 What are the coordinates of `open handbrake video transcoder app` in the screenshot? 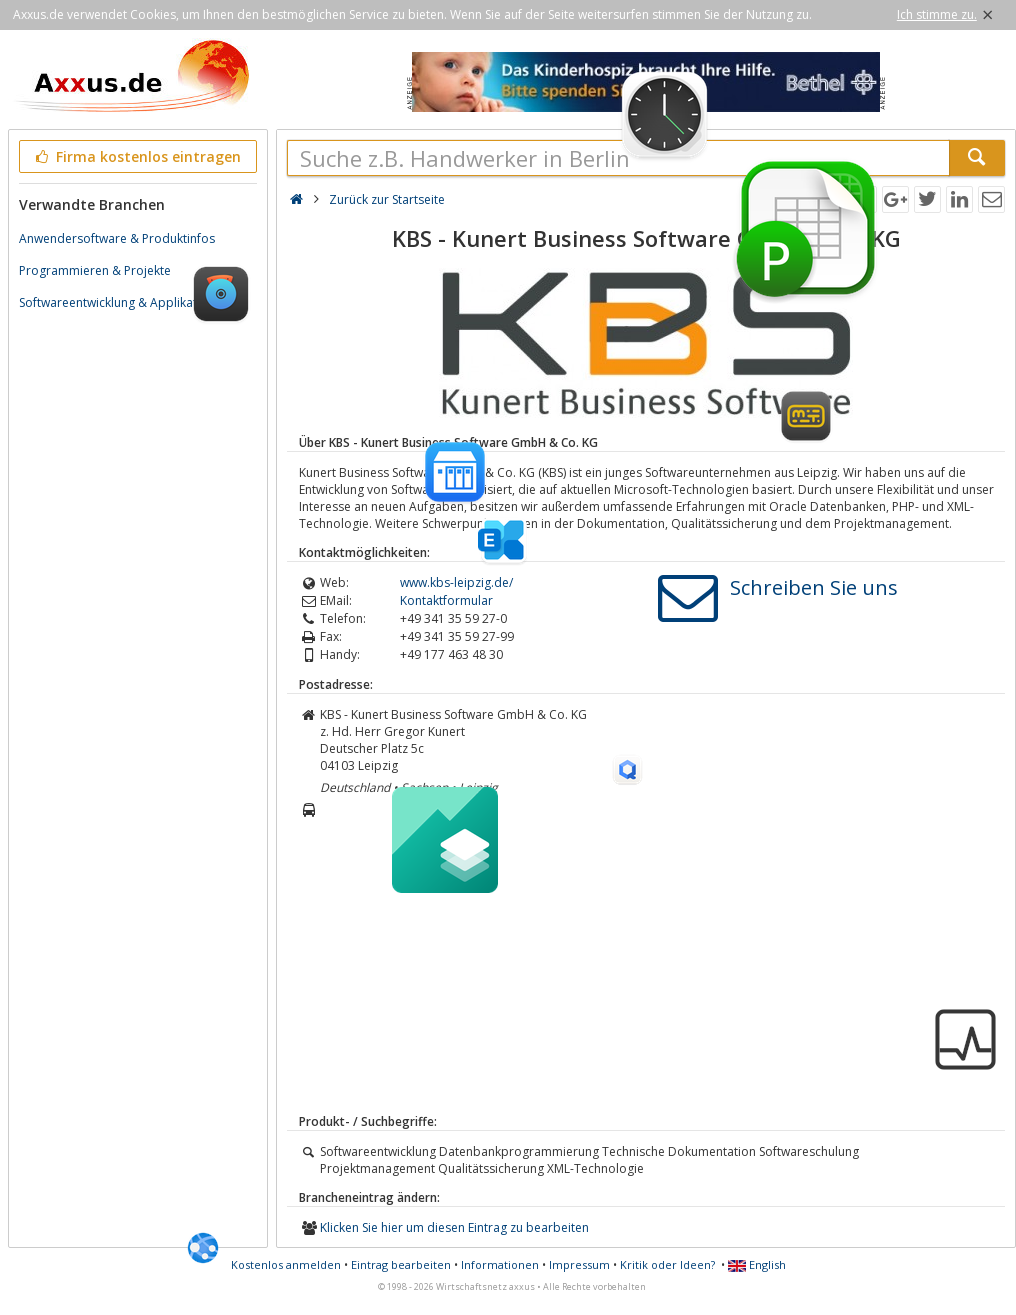 It's located at (221, 294).